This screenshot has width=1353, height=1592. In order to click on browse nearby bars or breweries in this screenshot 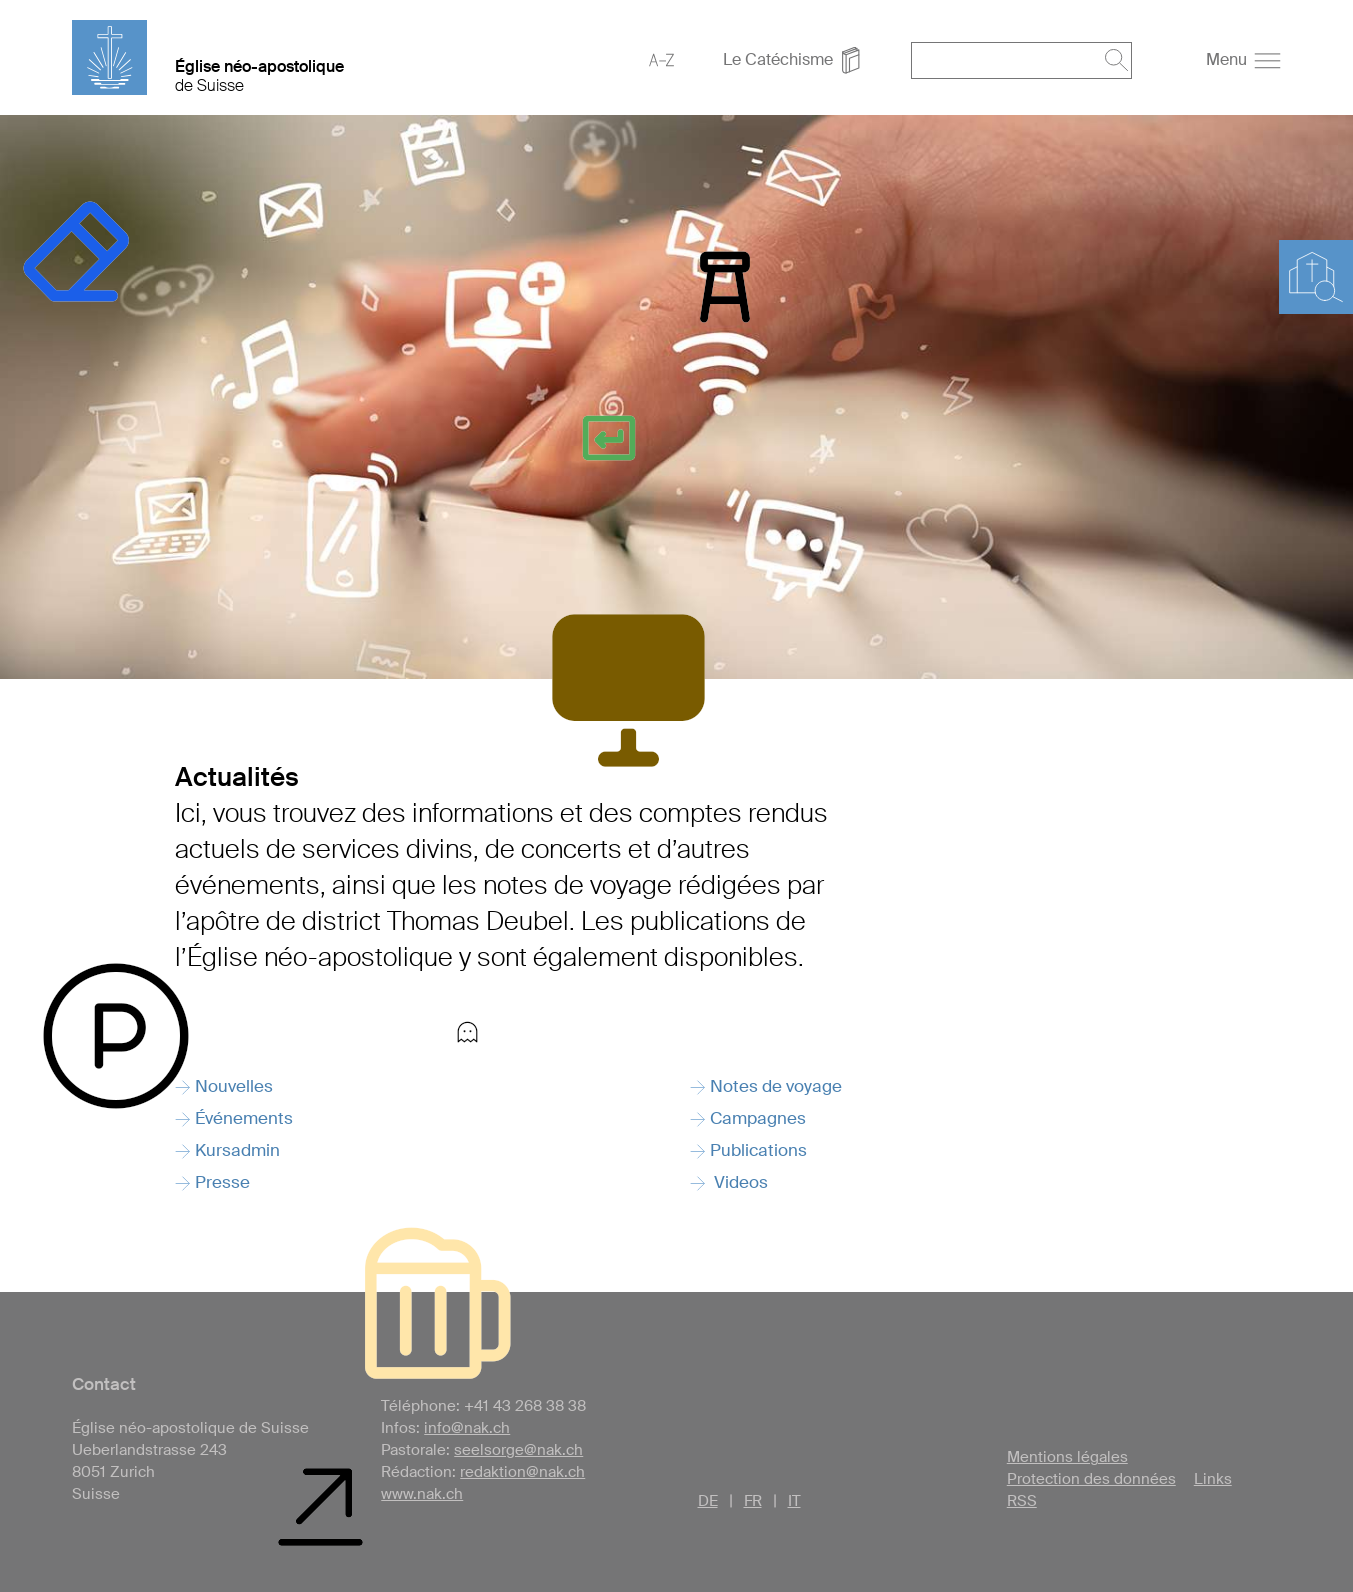, I will do `click(429, 1309)`.